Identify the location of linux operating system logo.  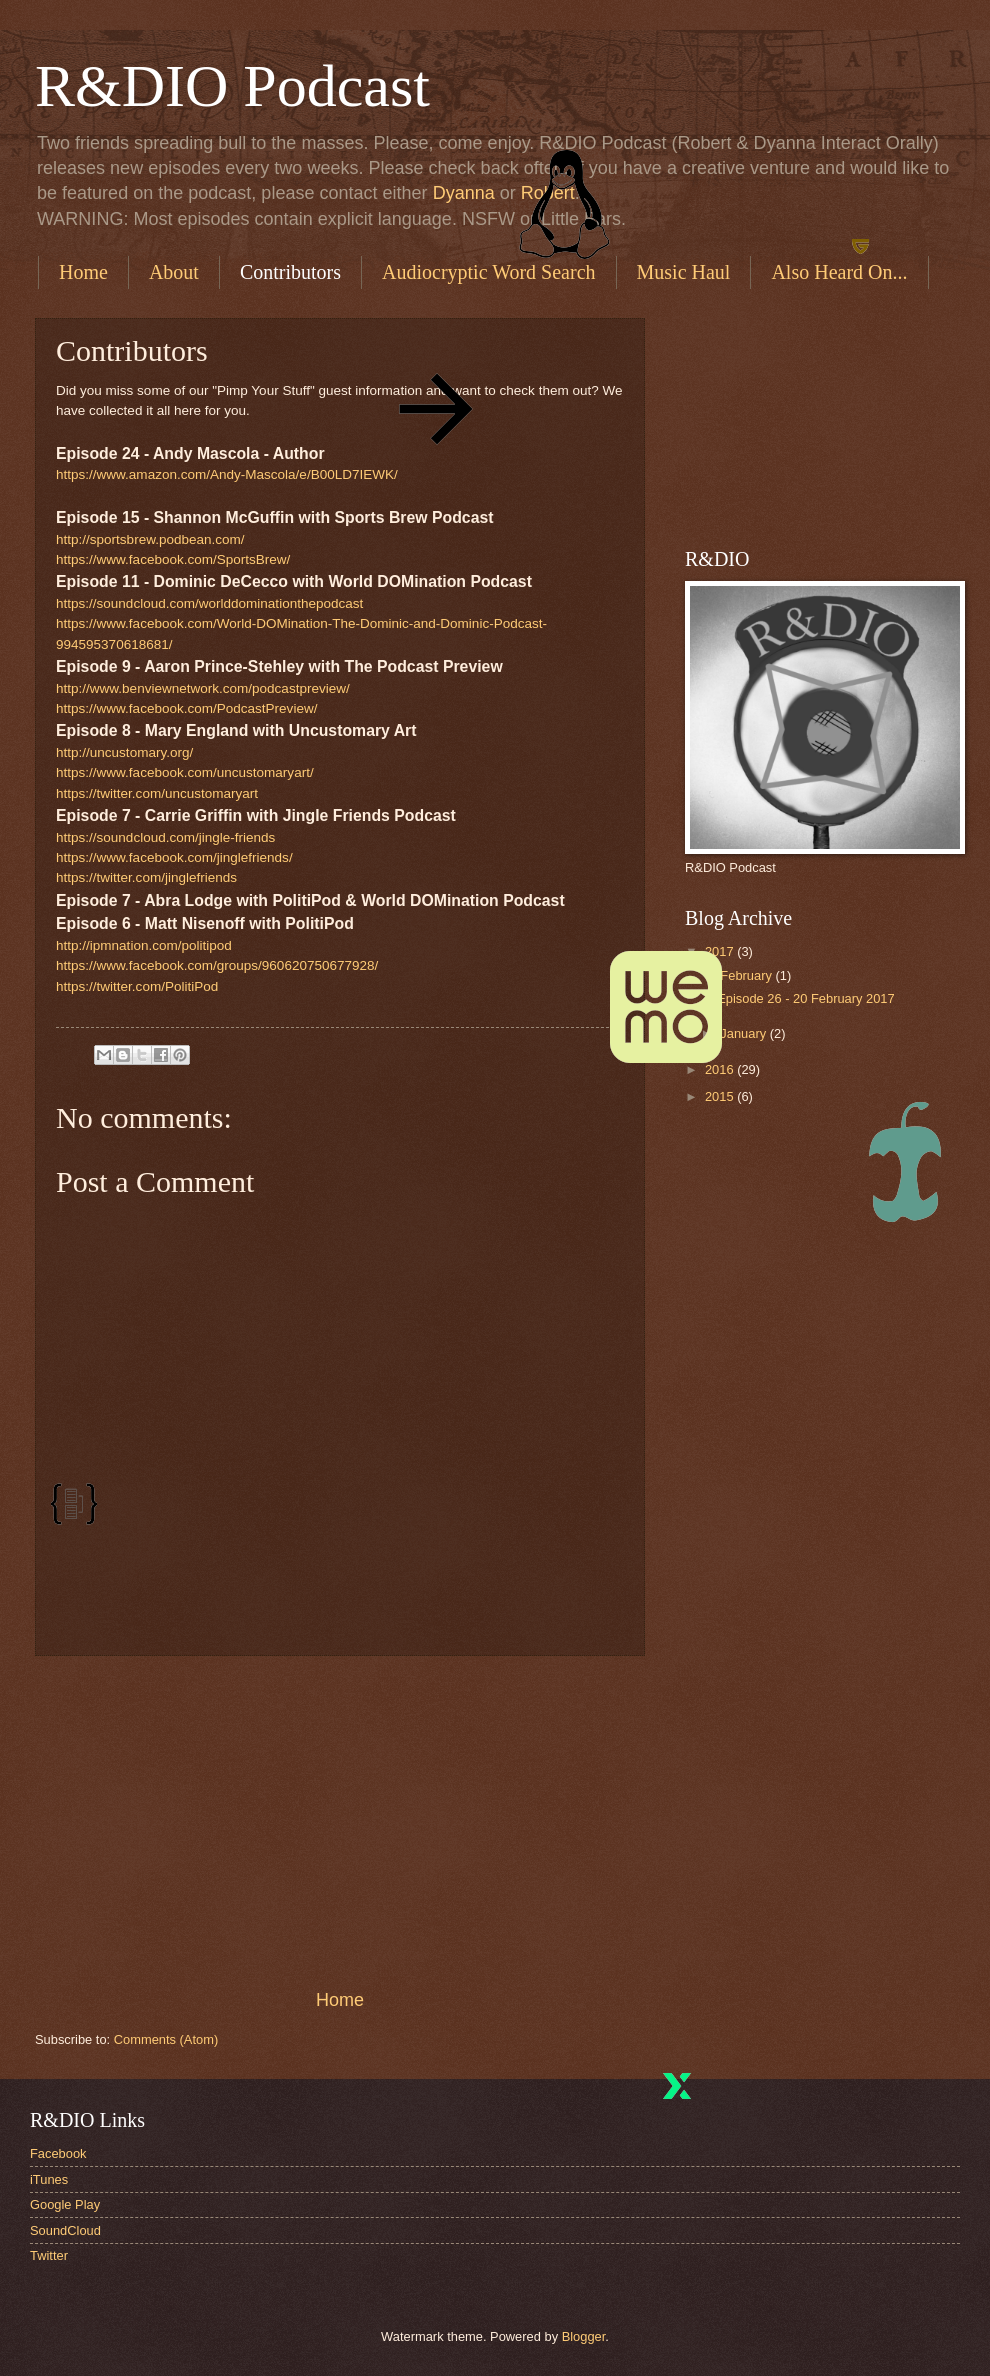
(564, 204).